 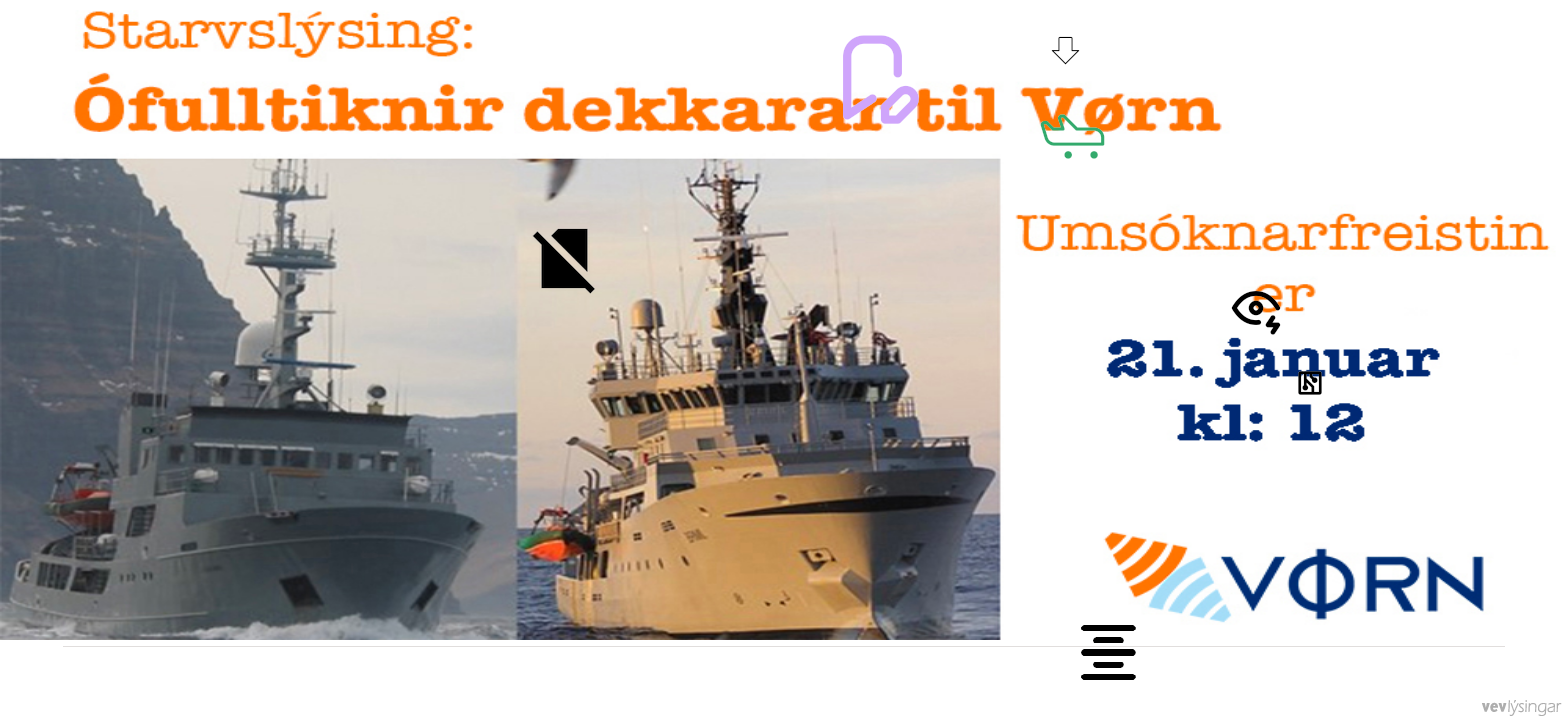 I want to click on download a file or content, so click(x=1065, y=49).